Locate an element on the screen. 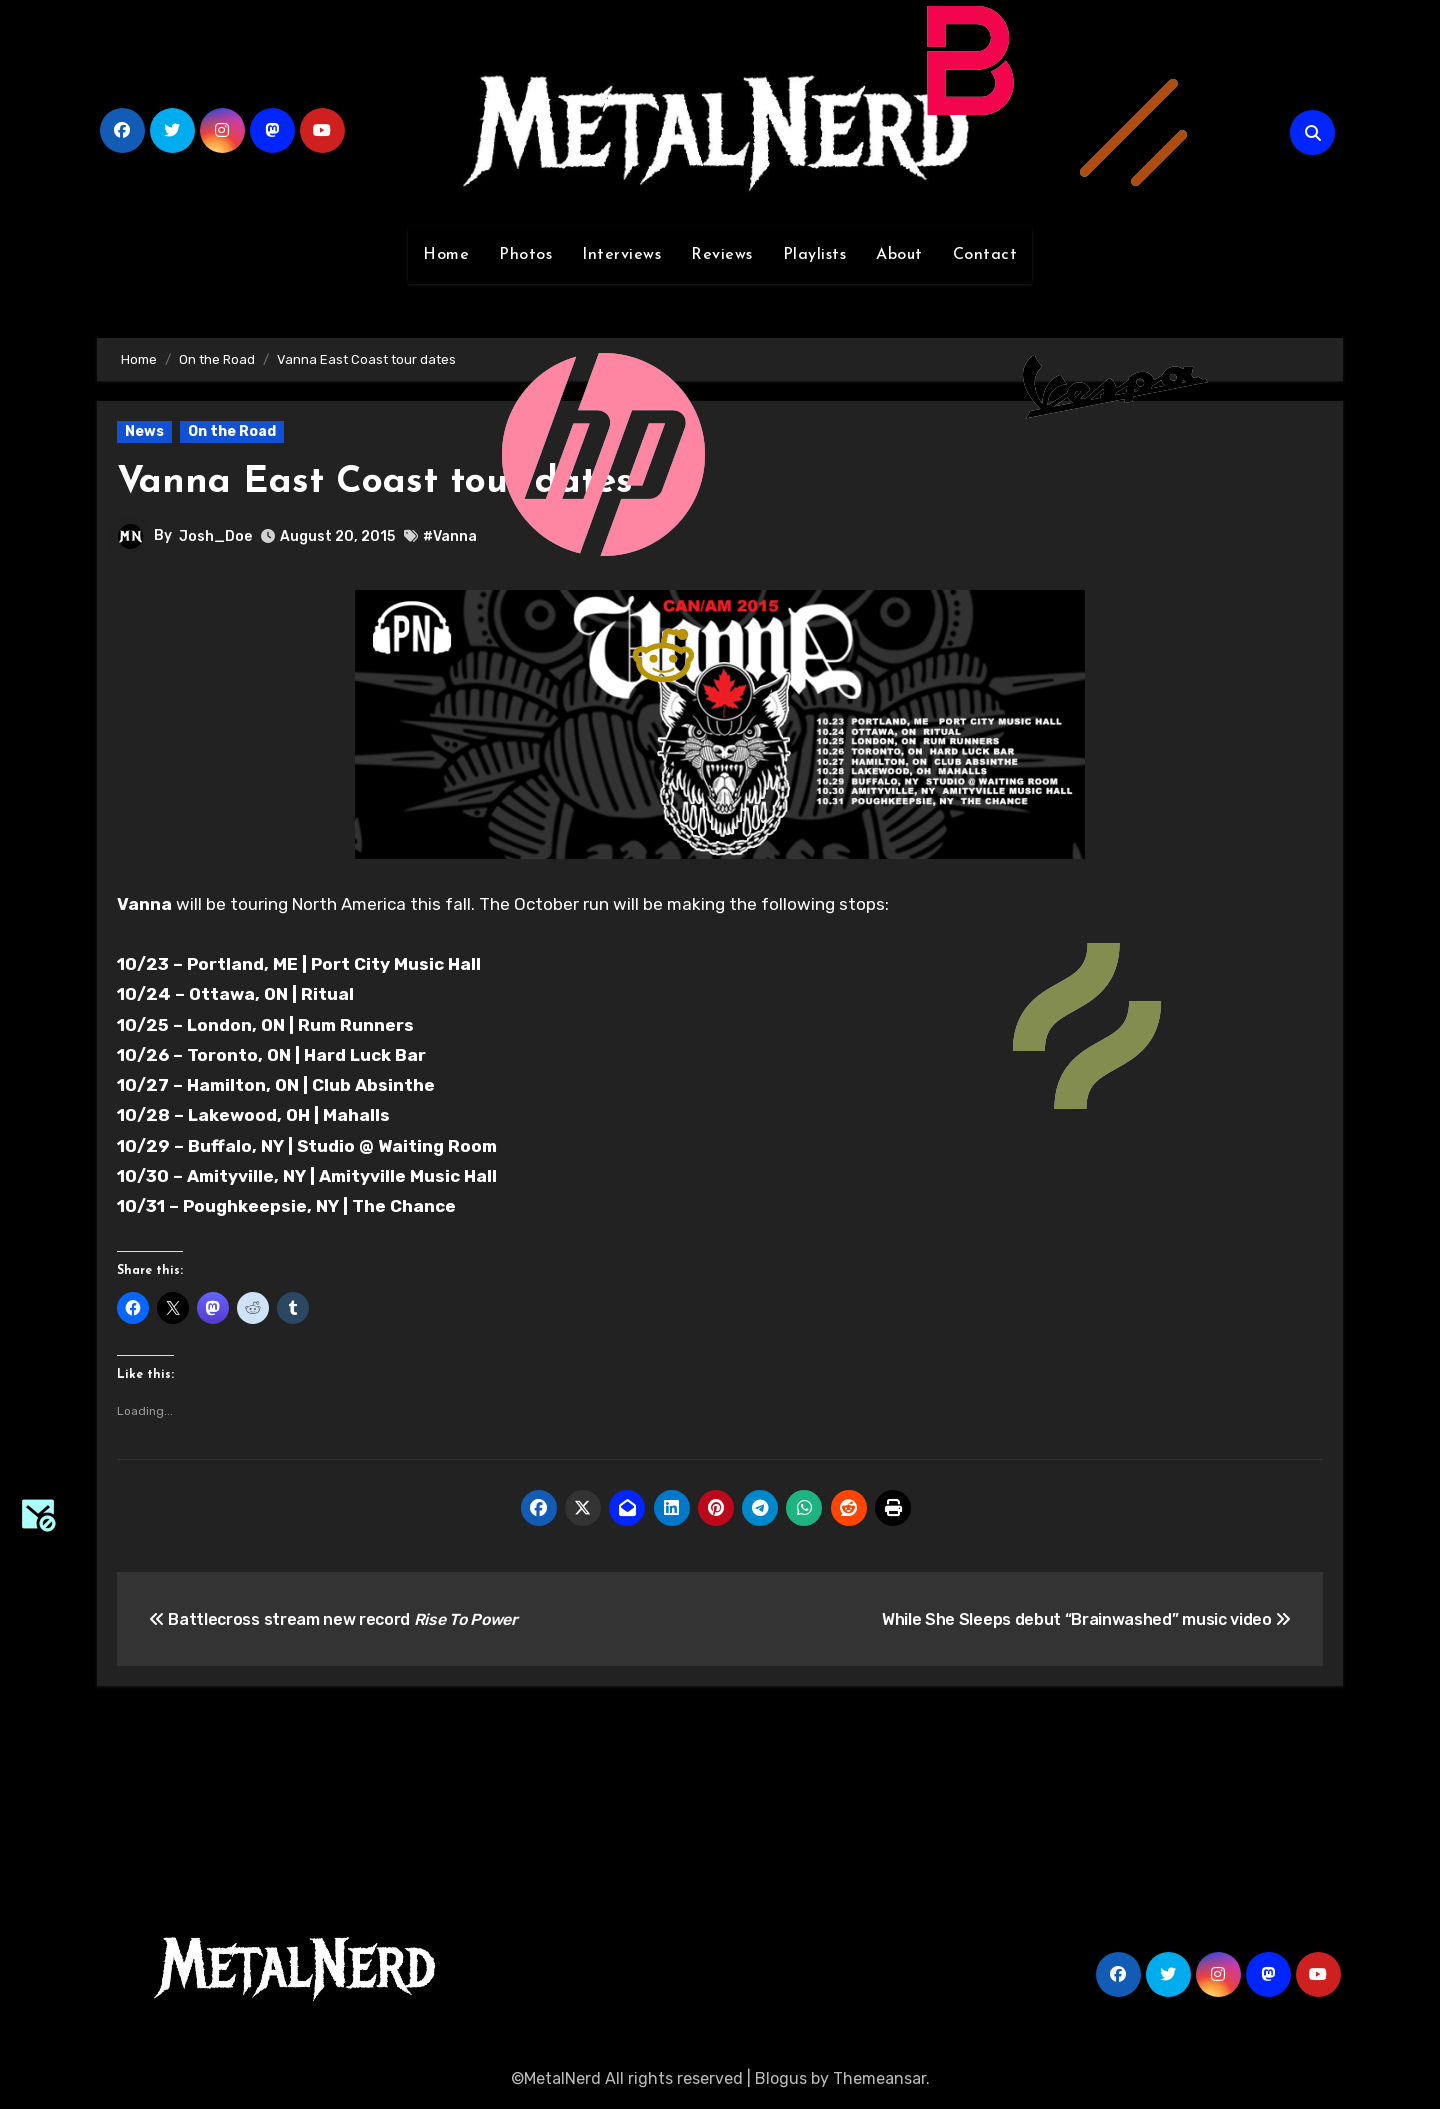 This screenshot has height=2109, width=1440. vespa brand logo is located at coordinates (1115, 386).